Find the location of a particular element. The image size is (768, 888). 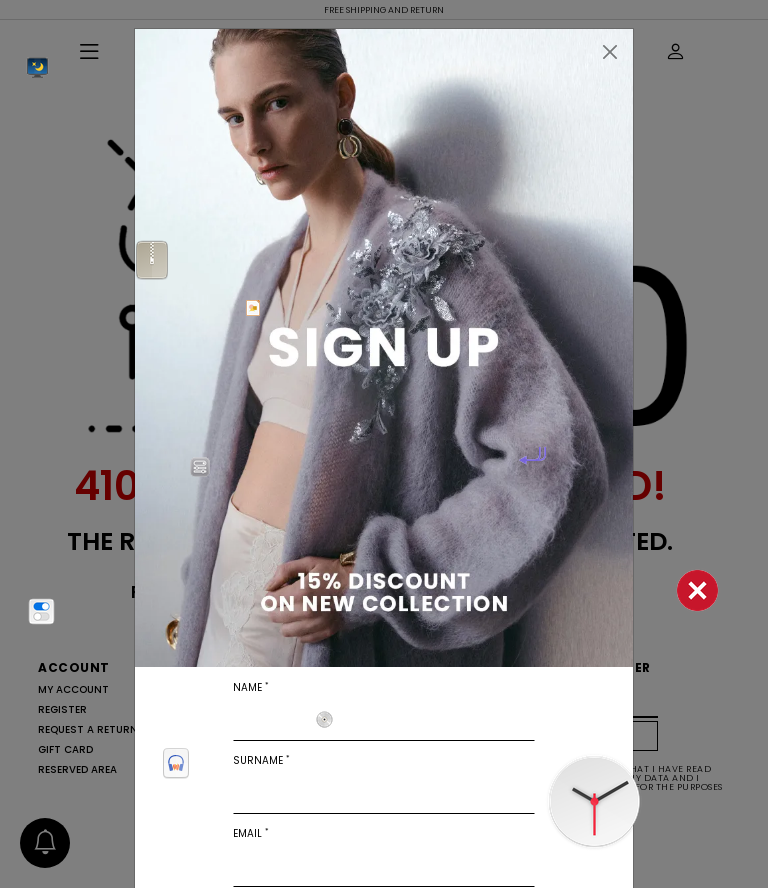

open engrampa archive manager is located at coordinates (152, 260).